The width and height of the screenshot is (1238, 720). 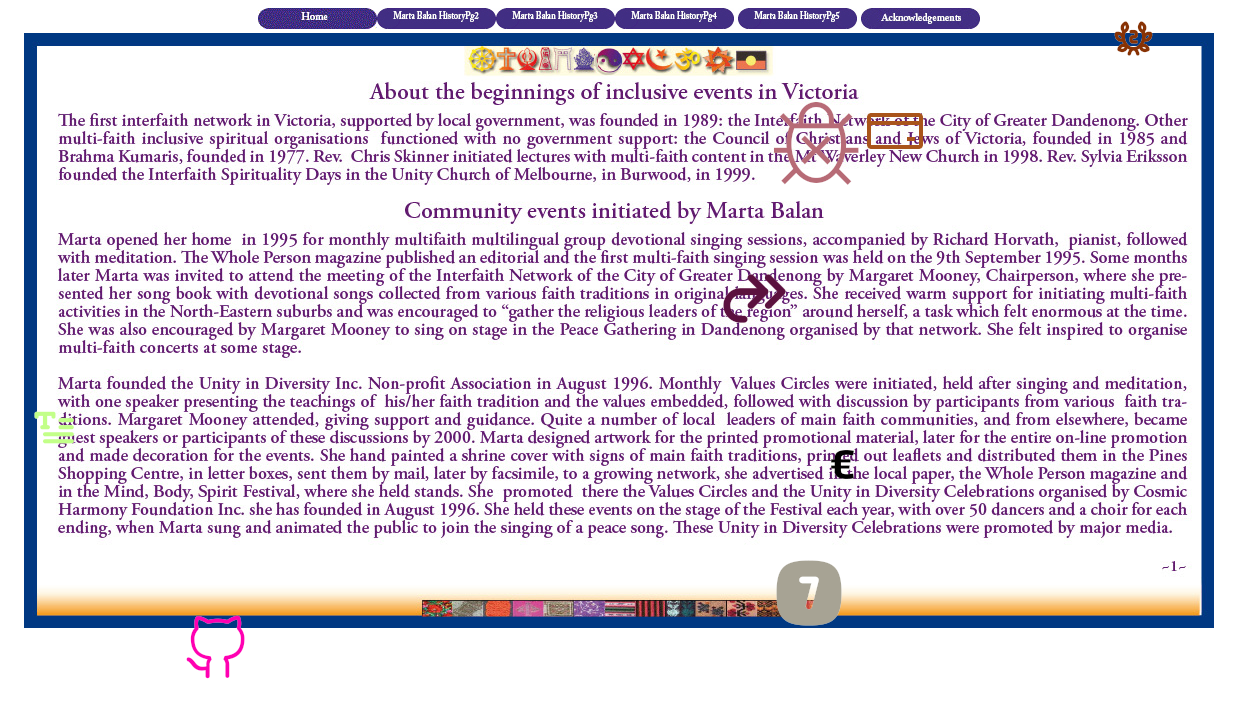 What do you see at coordinates (1133, 38) in the screenshot?
I see `indicates second place ranking or achievement` at bounding box center [1133, 38].